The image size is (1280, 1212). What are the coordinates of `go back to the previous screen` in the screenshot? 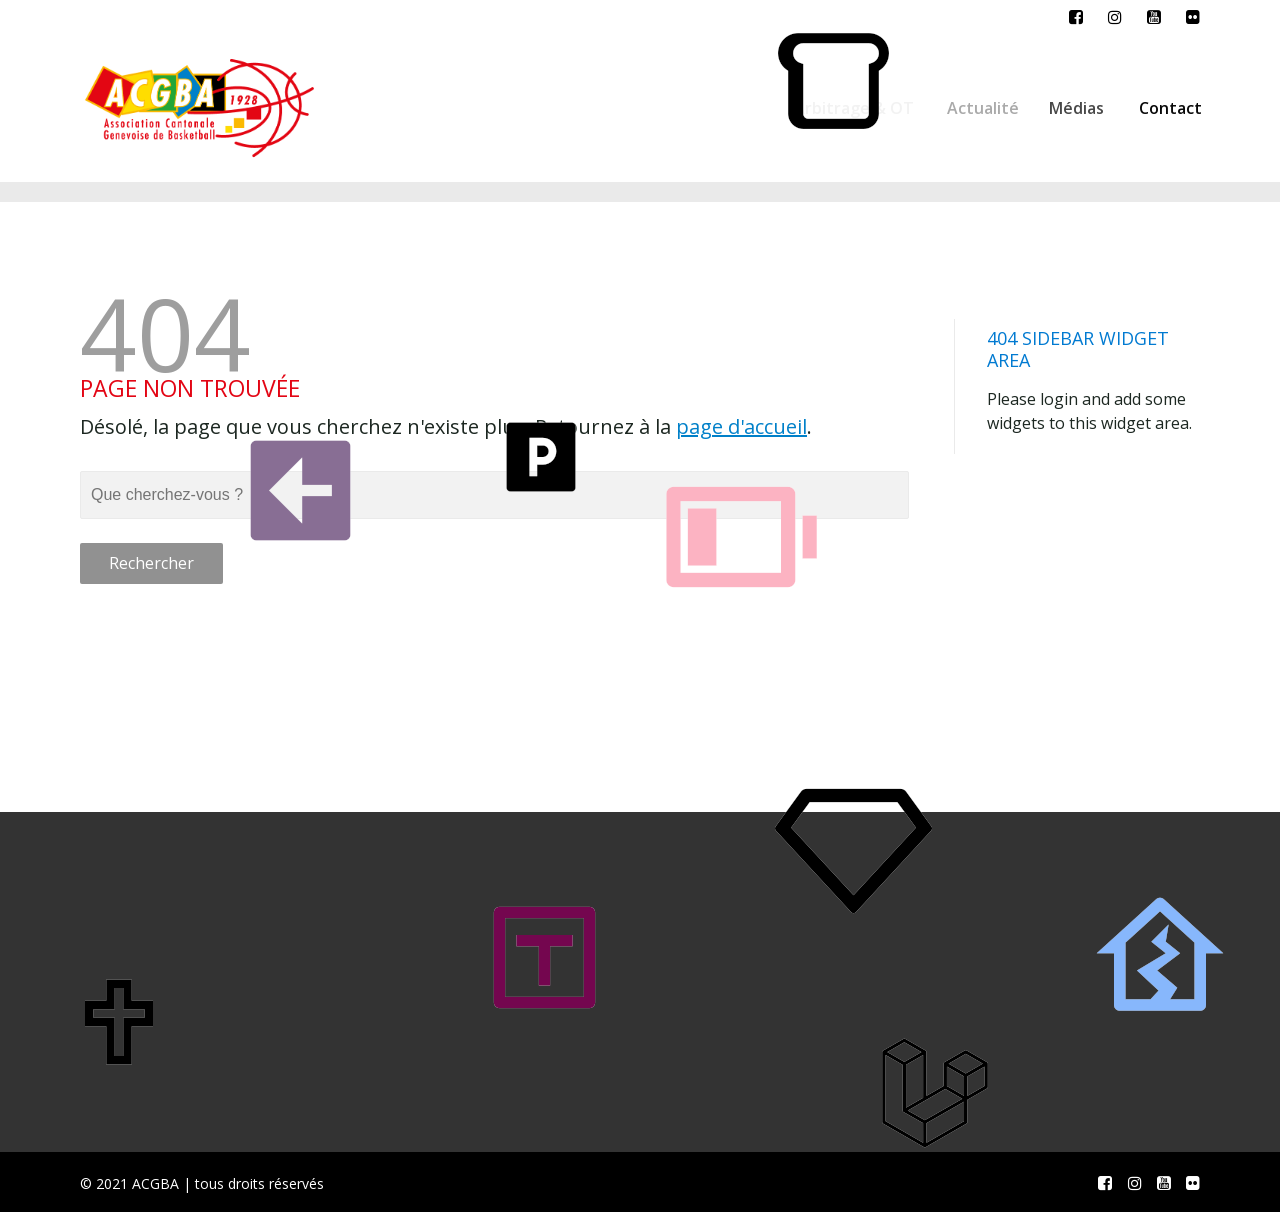 It's located at (300, 490).